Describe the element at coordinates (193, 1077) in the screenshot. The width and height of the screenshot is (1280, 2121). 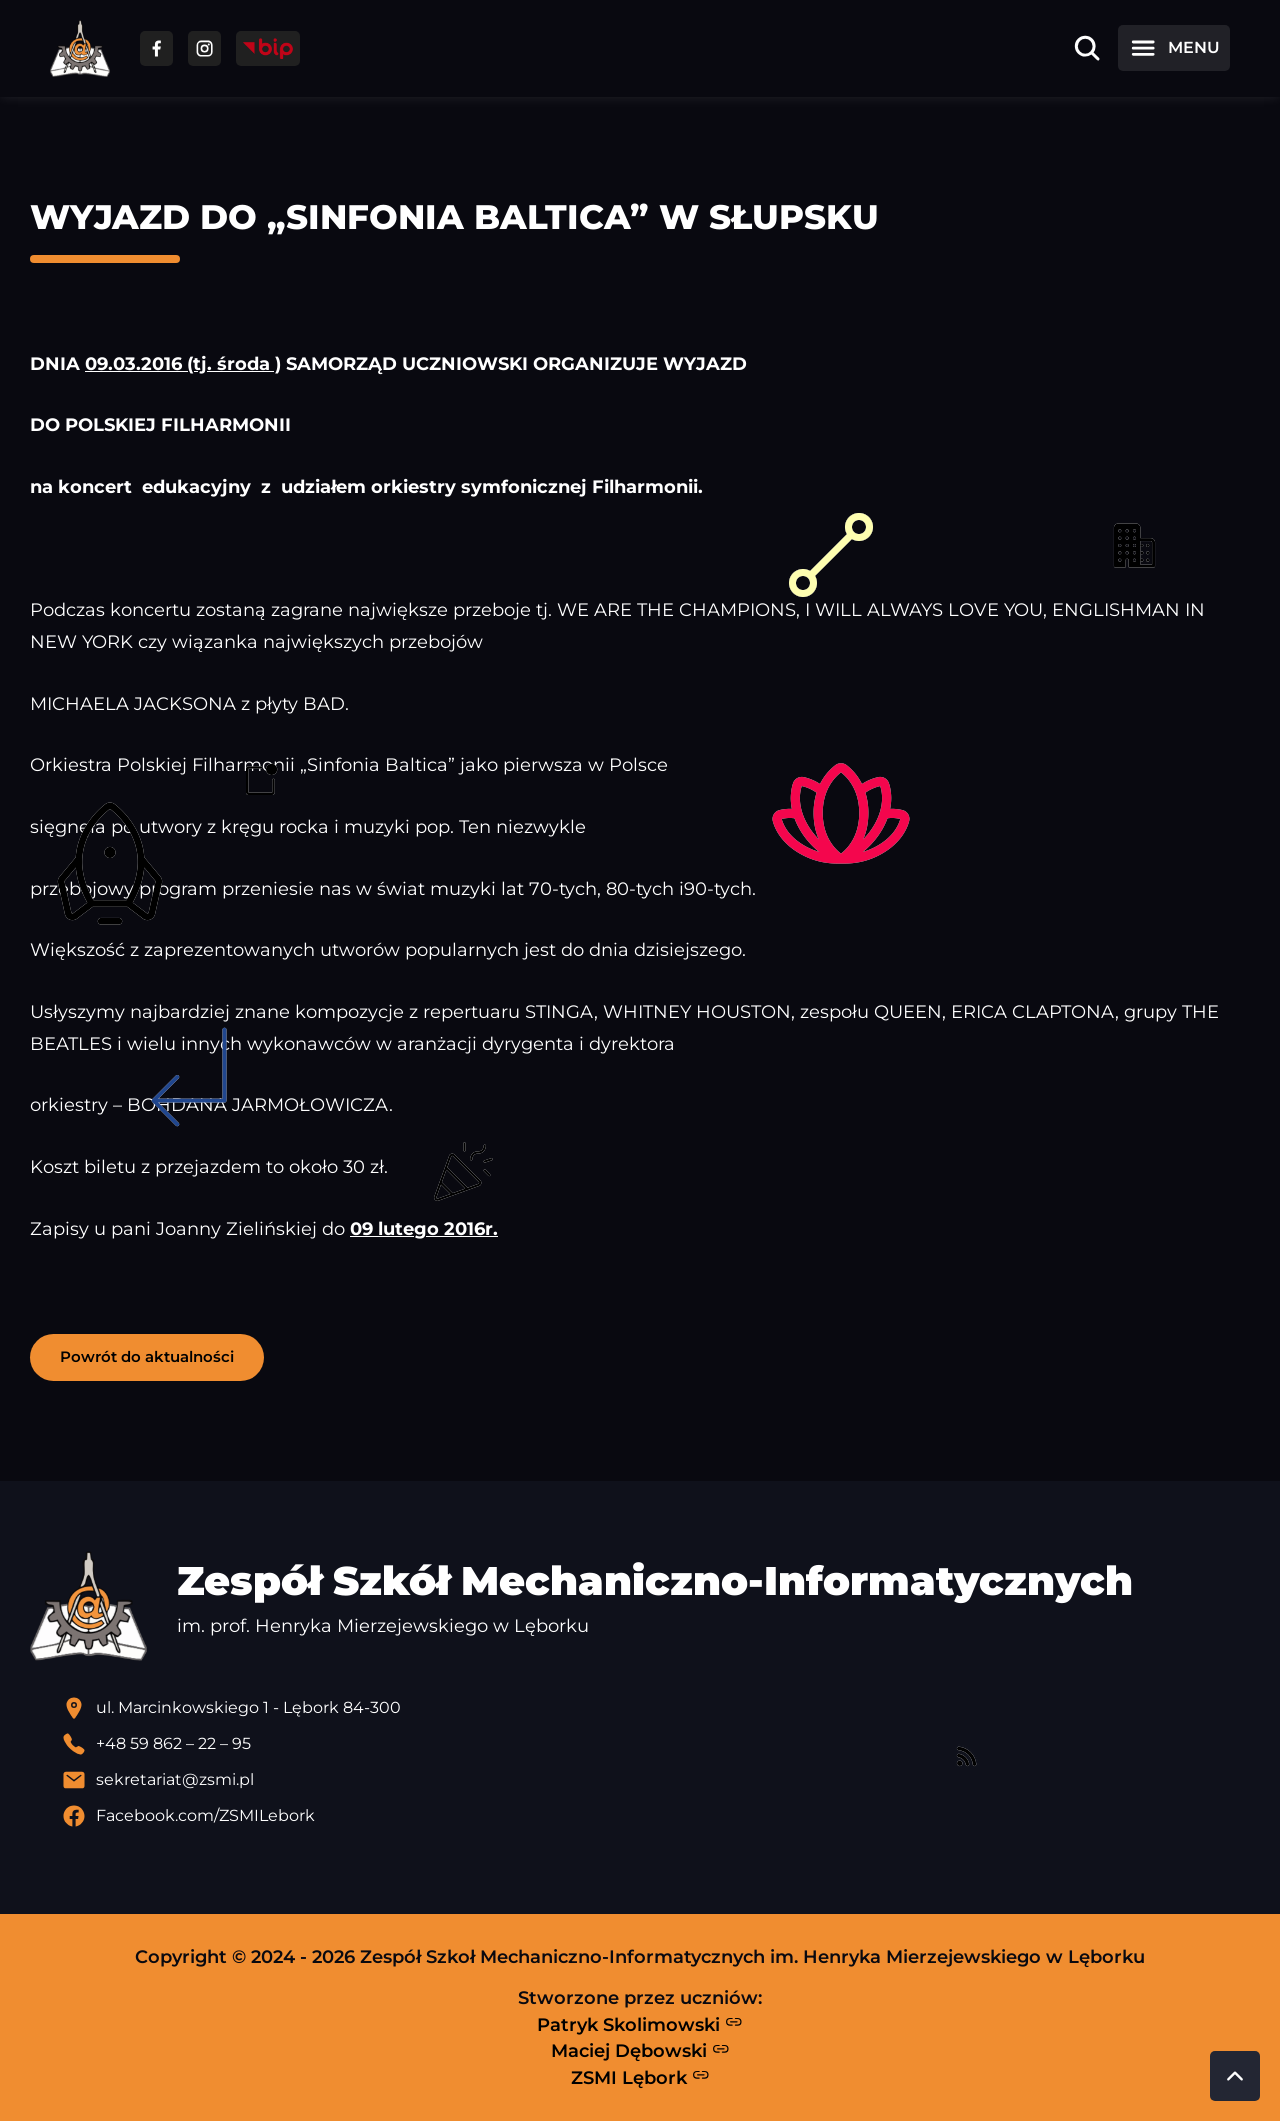
I see `go back to previous line or section` at that location.